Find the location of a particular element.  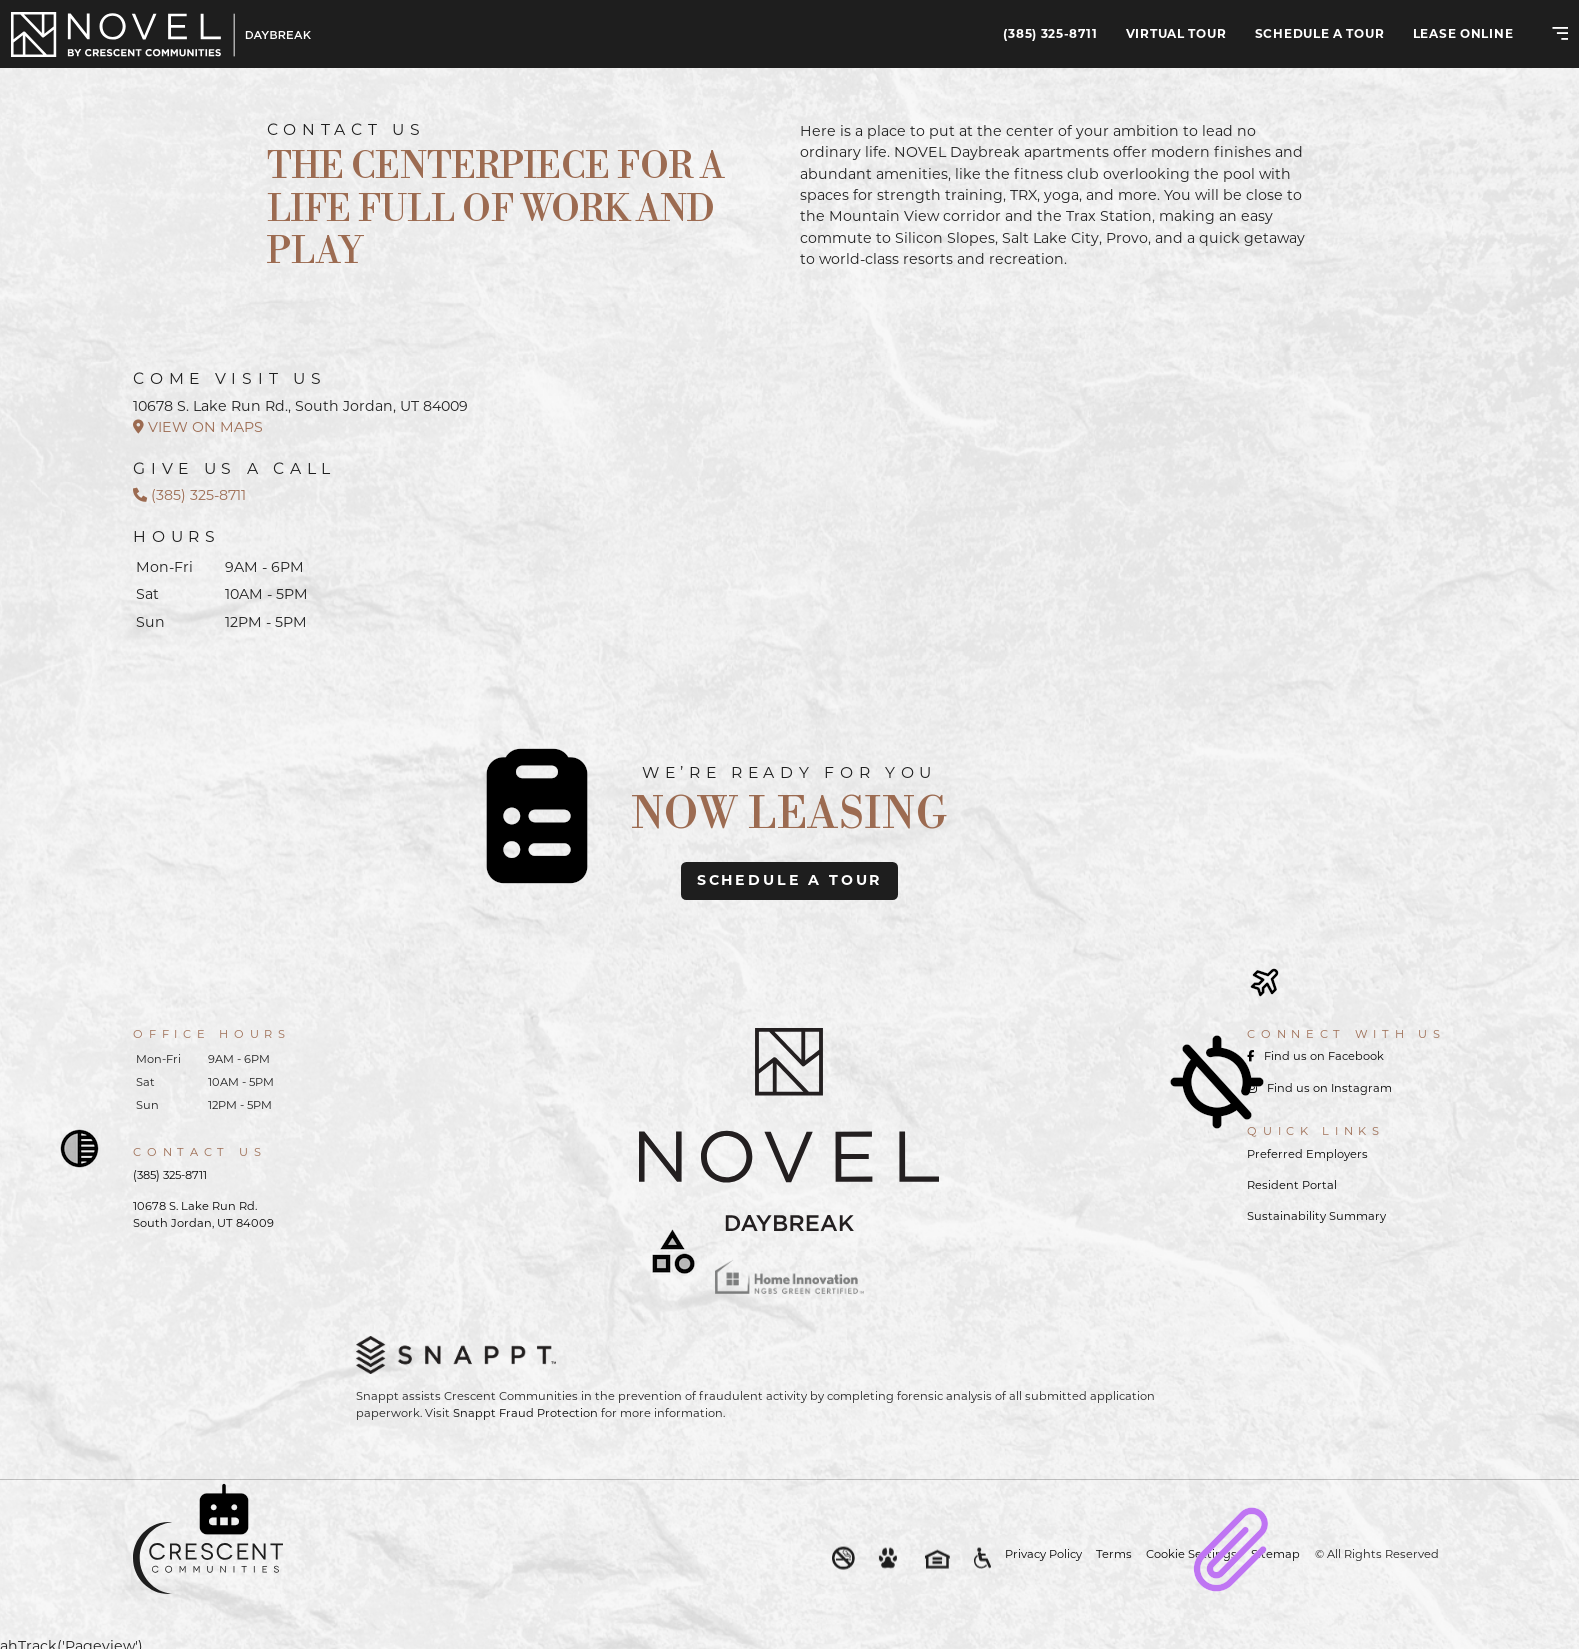

adjust image contrast or tonality settings is located at coordinates (79, 1148).